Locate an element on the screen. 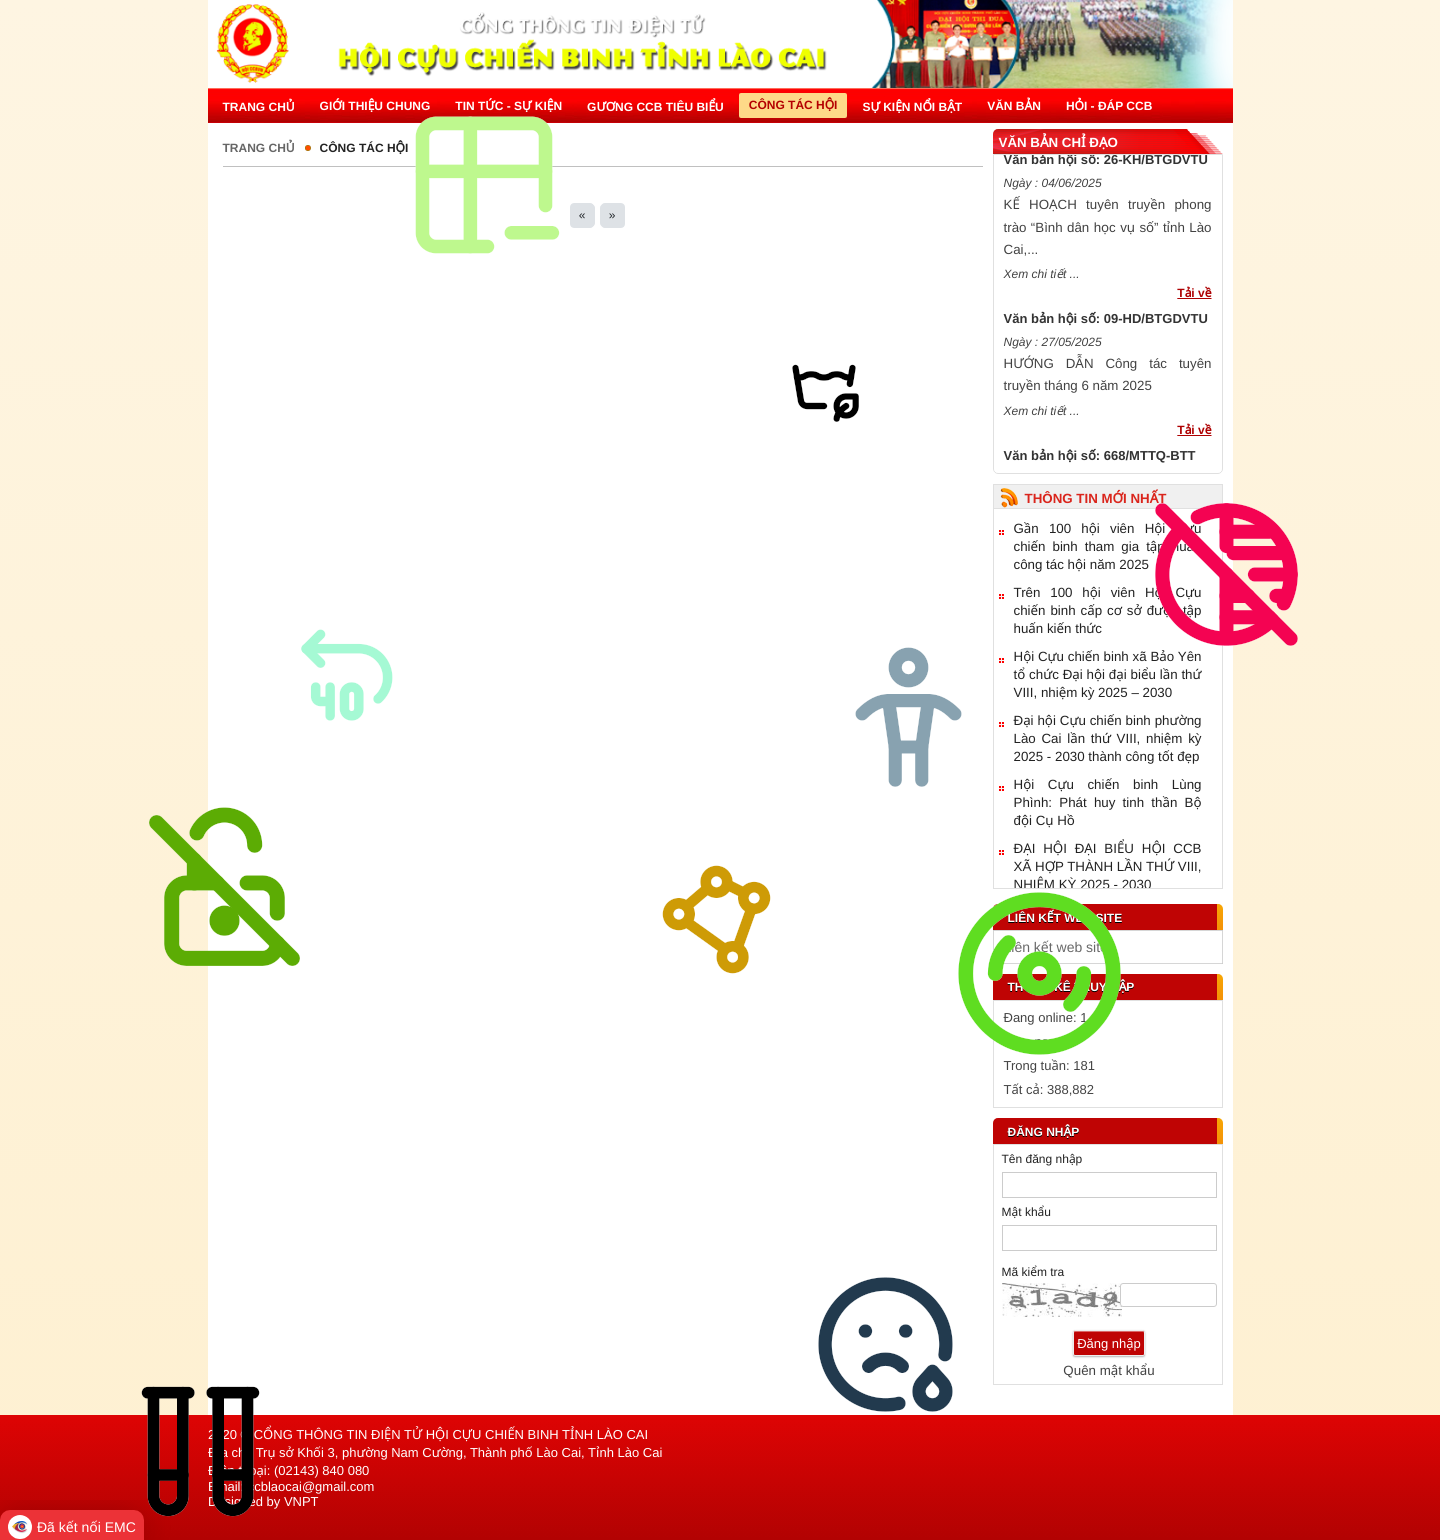 The width and height of the screenshot is (1440, 1540). create a polygon shape is located at coordinates (716, 919).